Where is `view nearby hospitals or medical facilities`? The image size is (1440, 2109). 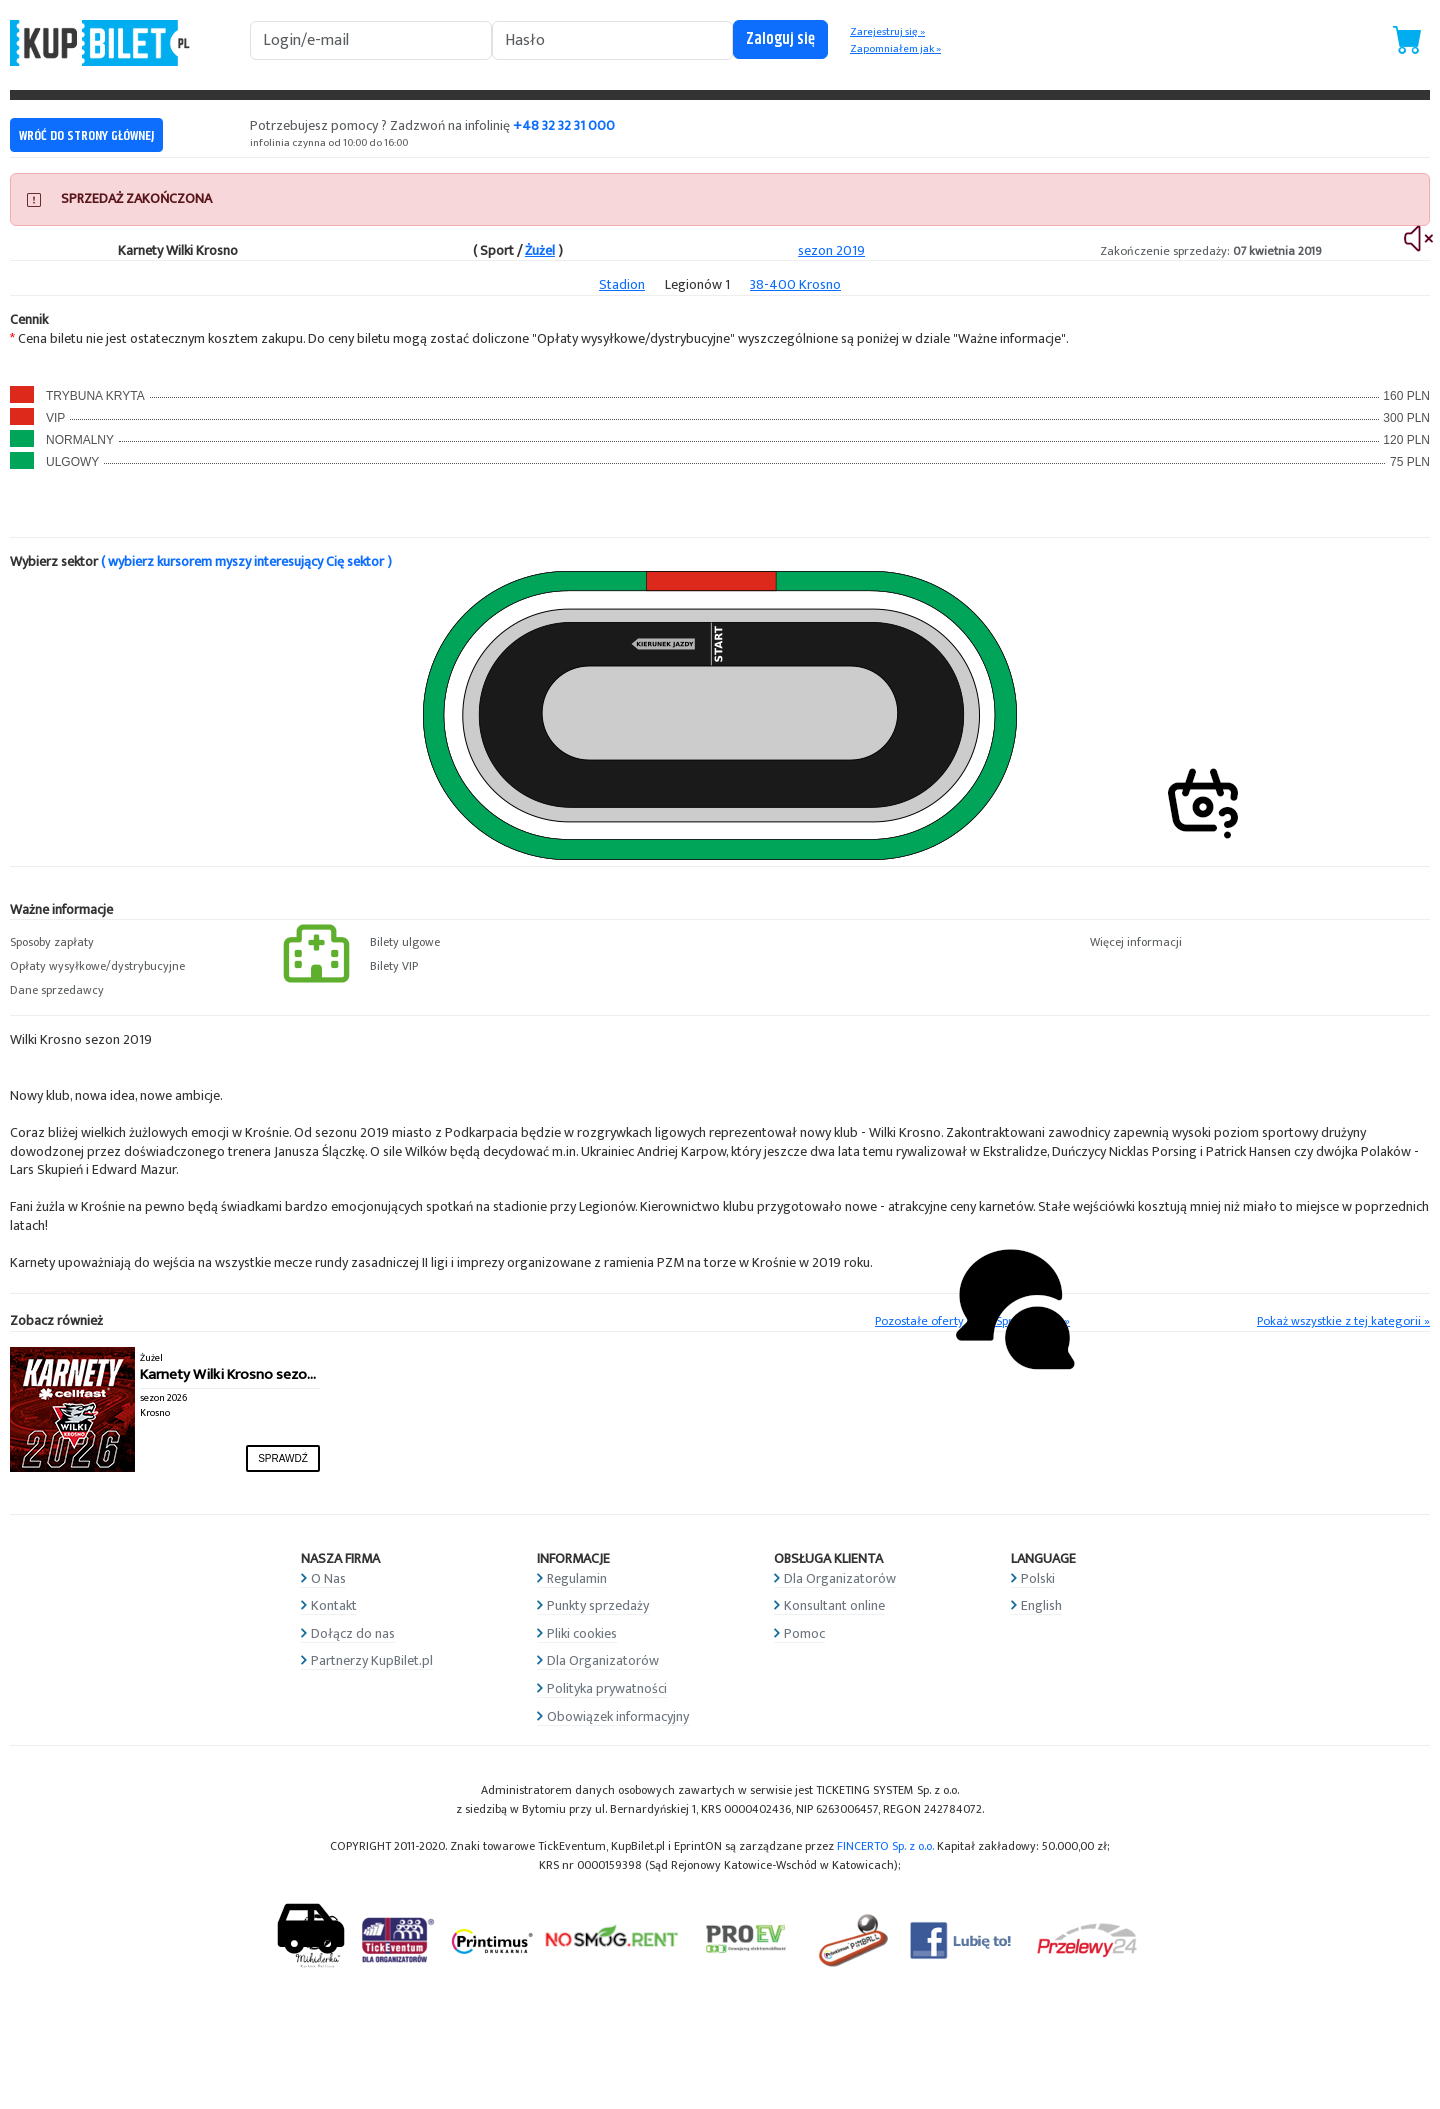
view nearby hospitals or medical facilities is located at coordinates (316, 953).